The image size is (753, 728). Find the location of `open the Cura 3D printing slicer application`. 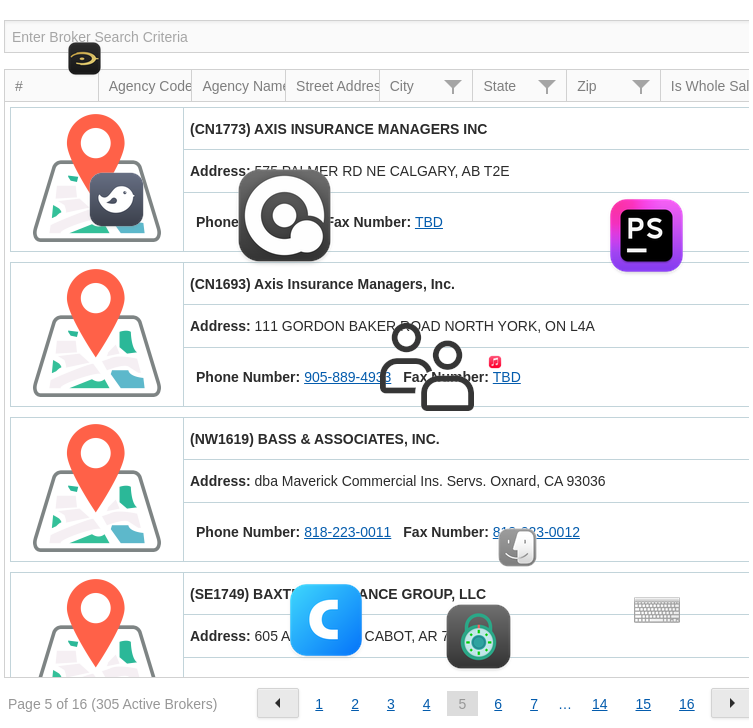

open the Cura 3D printing slicer application is located at coordinates (326, 620).